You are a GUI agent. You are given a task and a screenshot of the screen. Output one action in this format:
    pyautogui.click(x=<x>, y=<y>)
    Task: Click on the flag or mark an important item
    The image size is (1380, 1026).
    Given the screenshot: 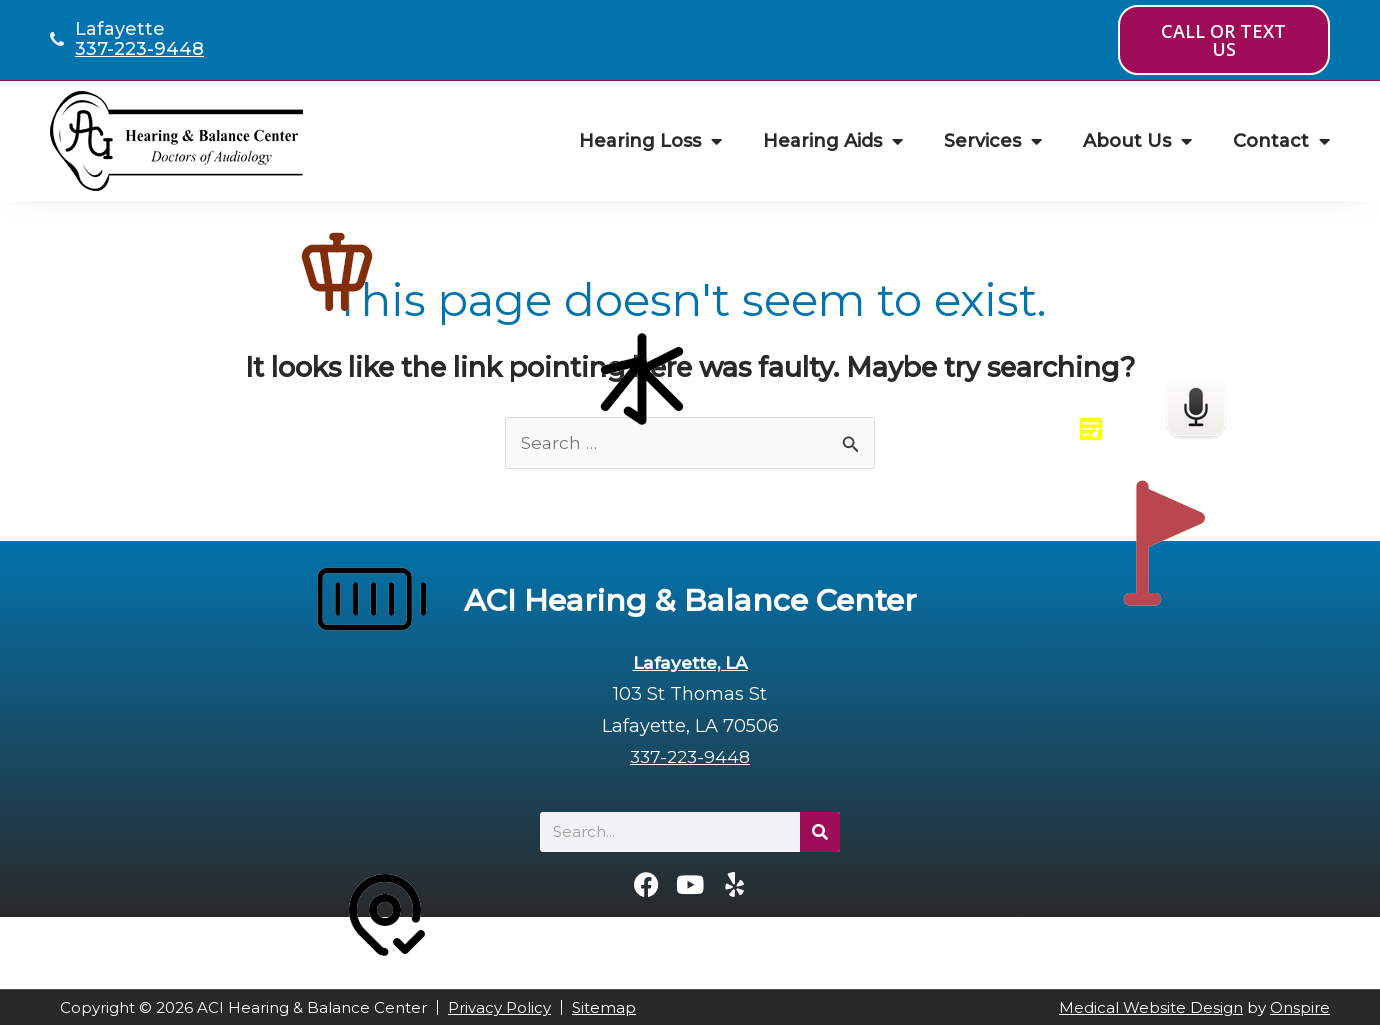 What is the action you would take?
    pyautogui.click(x=1155, y=543)
    